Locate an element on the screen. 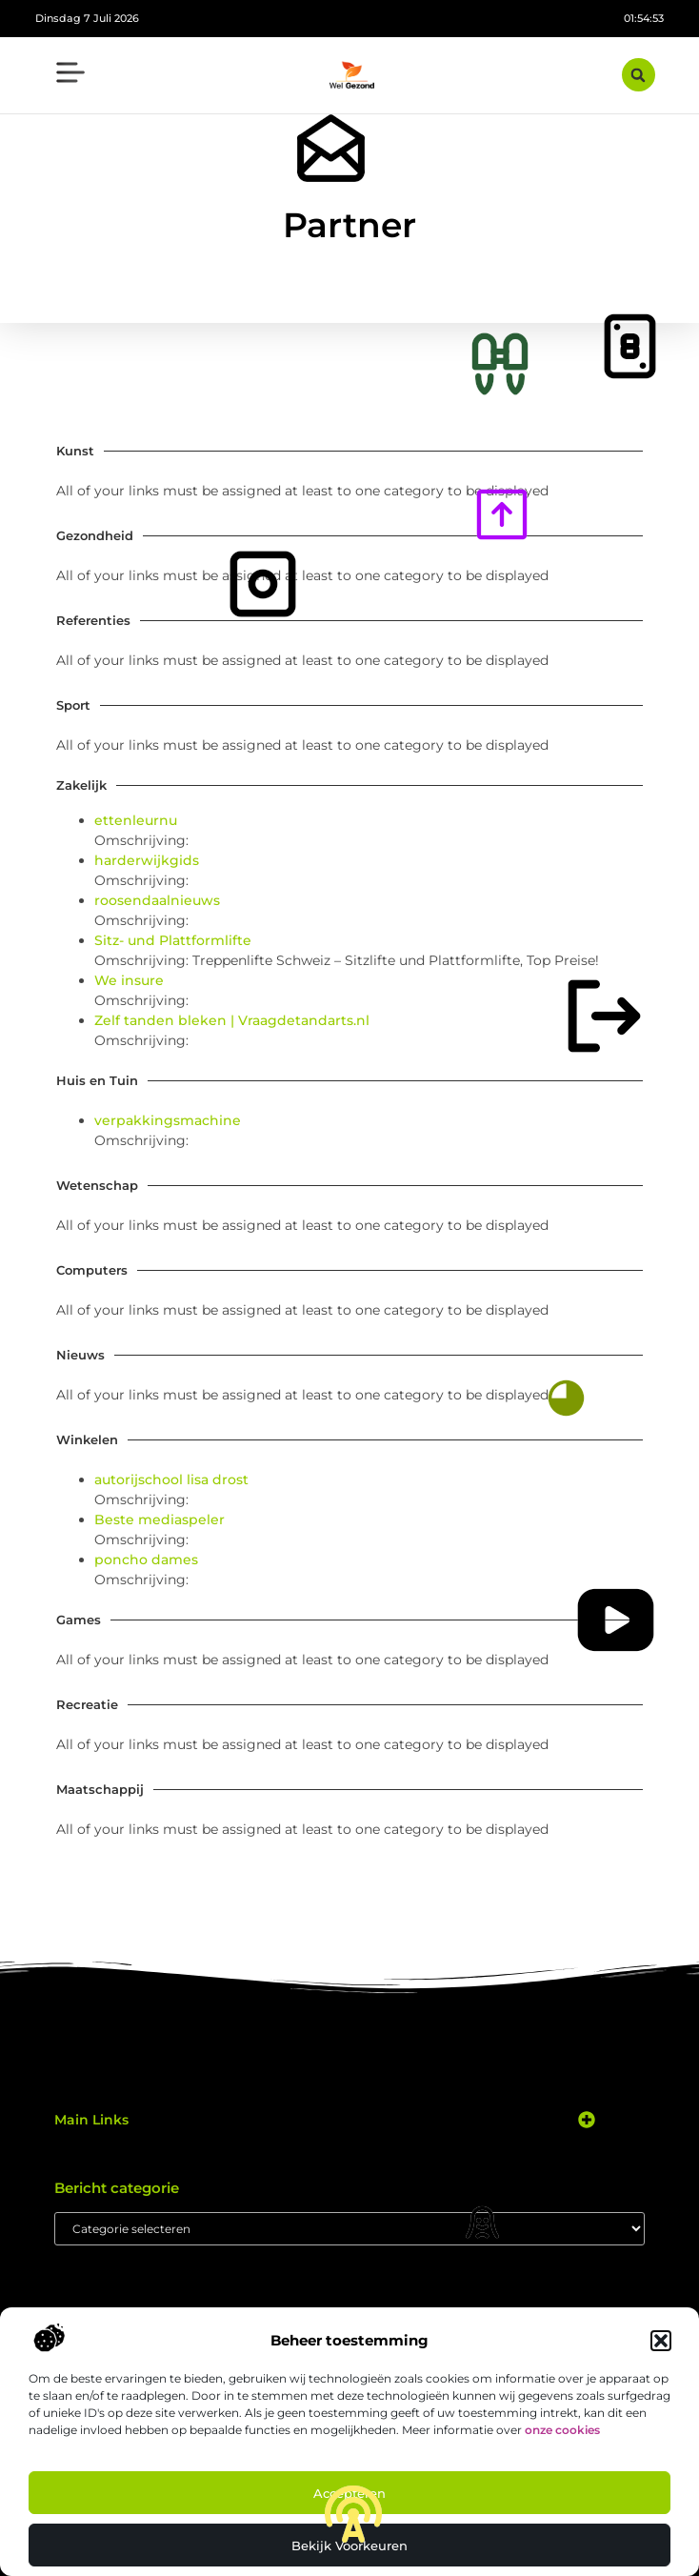 Image resolution: width=699 pixels, height=2576 pixels. indicates a read or opened email is located at coordinates (330, 148).